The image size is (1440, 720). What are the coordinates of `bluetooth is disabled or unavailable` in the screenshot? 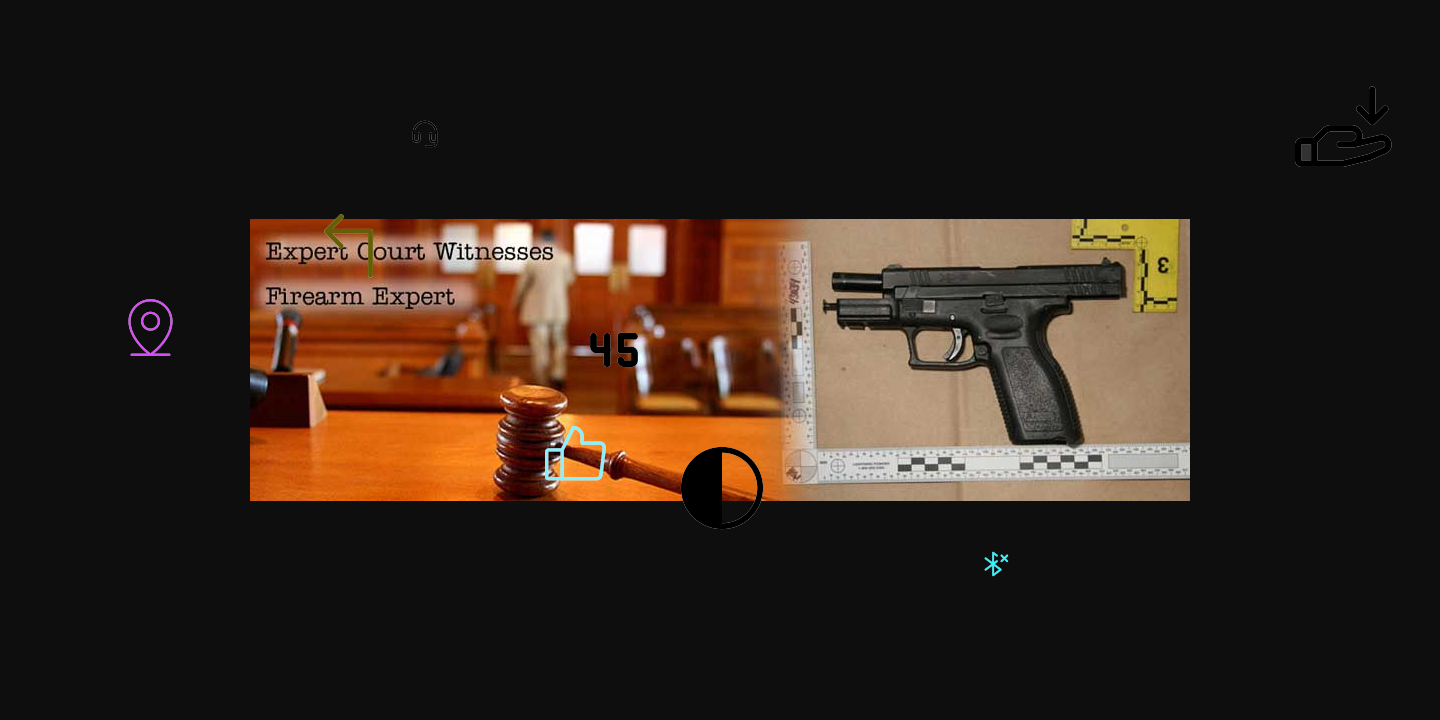 It's located at (995, 564).